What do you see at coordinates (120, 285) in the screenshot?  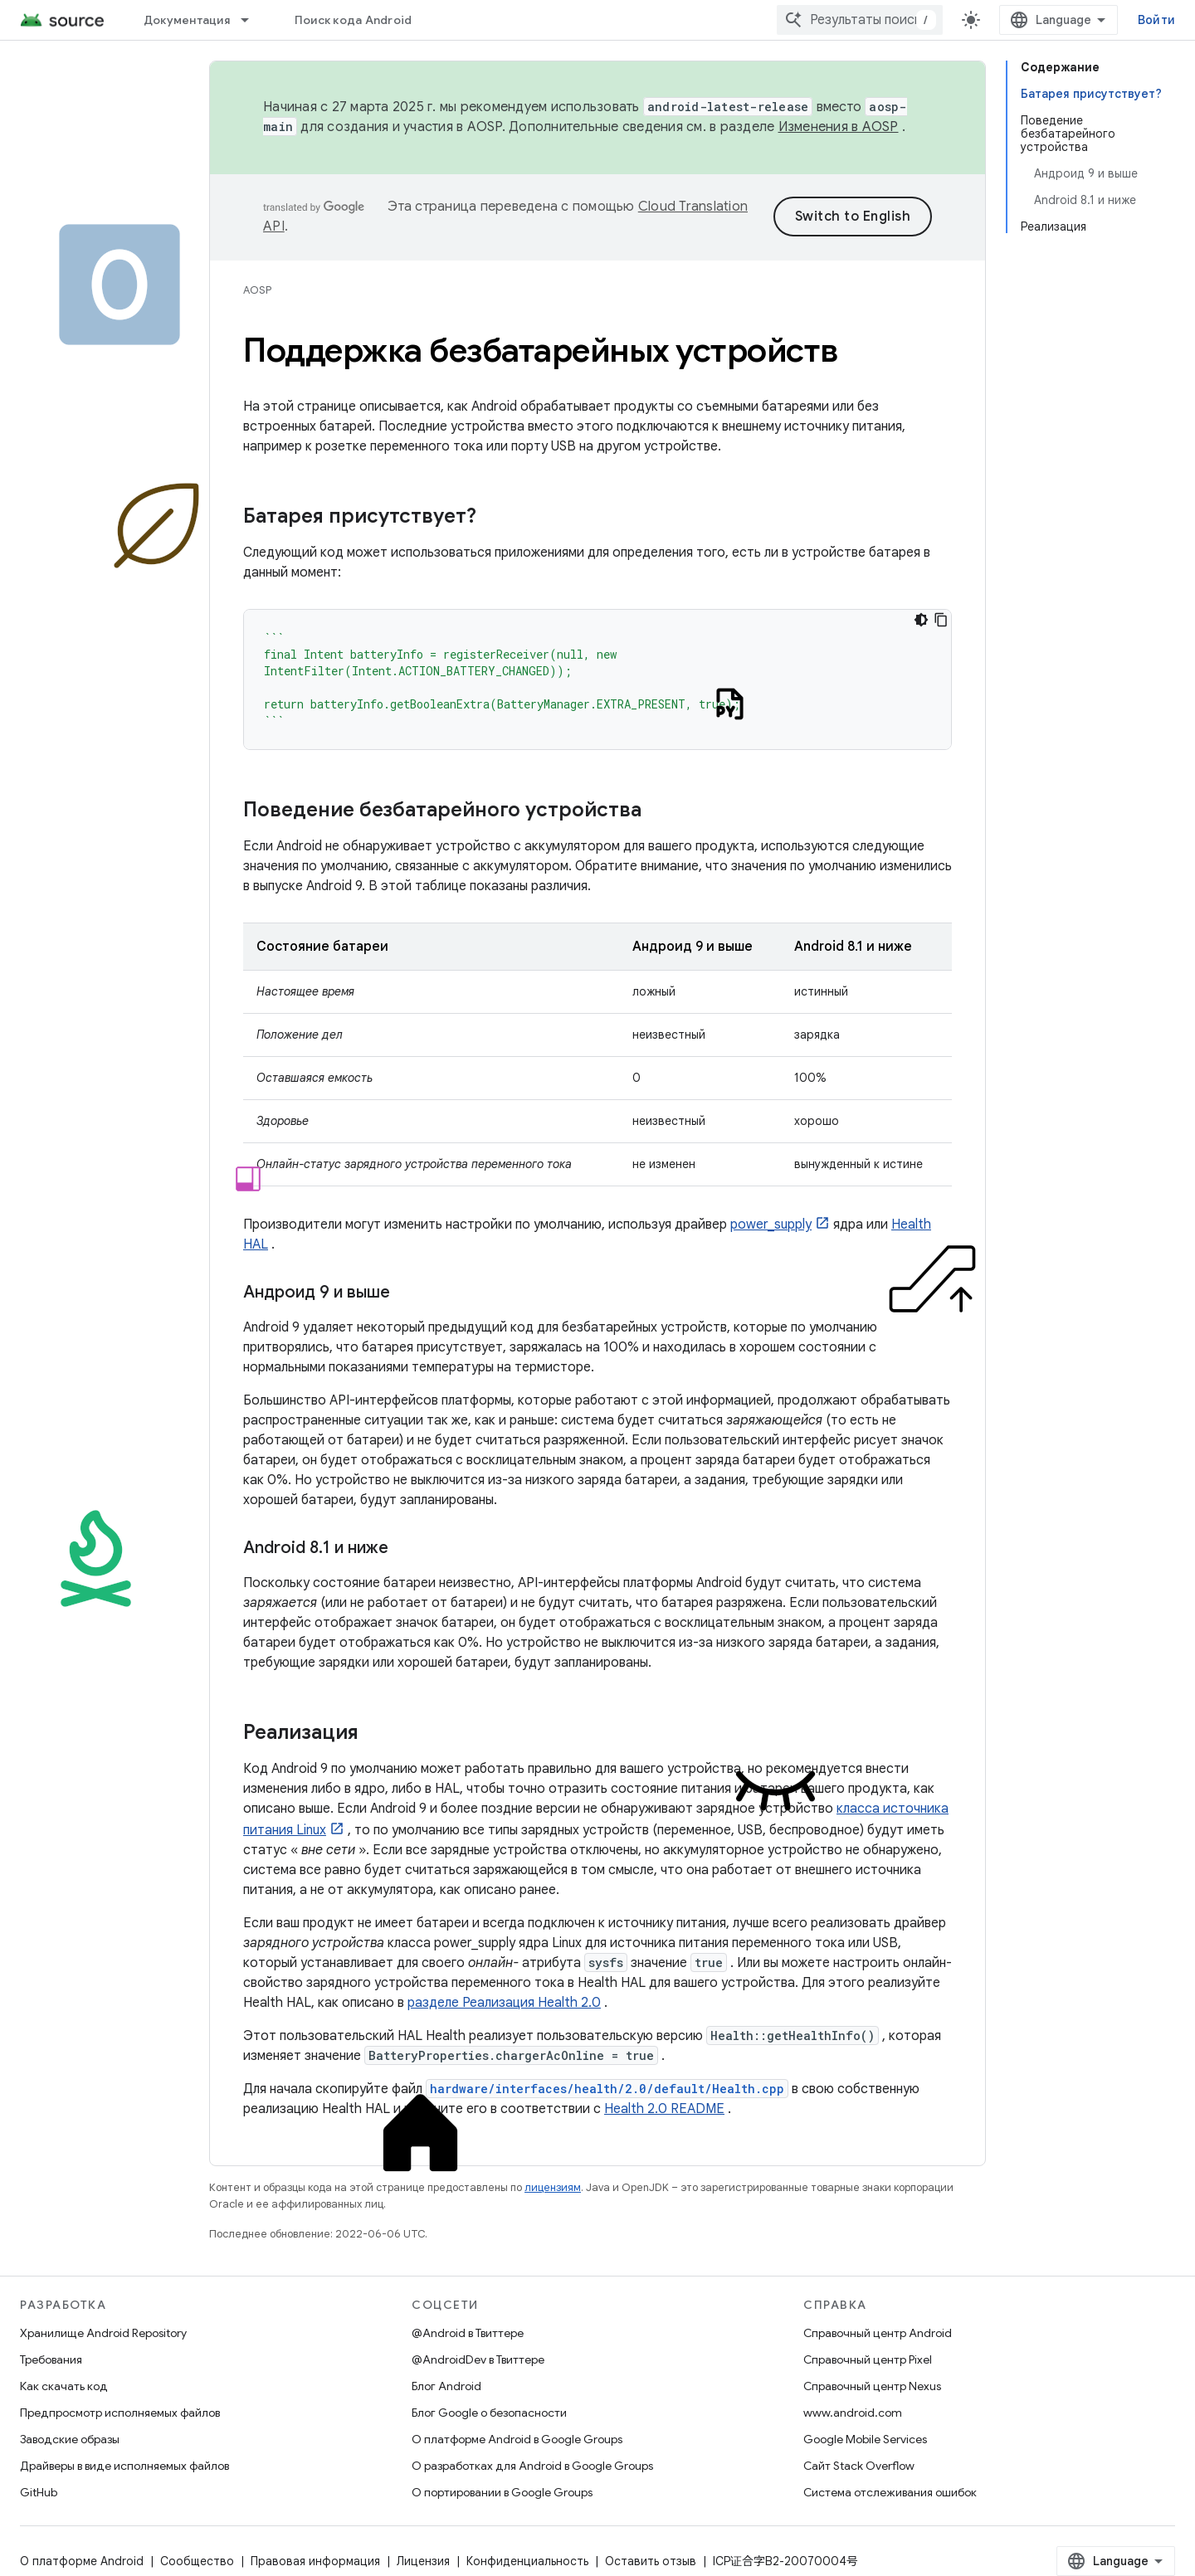 I see `indicates zero or no items` at bounding box center [120, 285].